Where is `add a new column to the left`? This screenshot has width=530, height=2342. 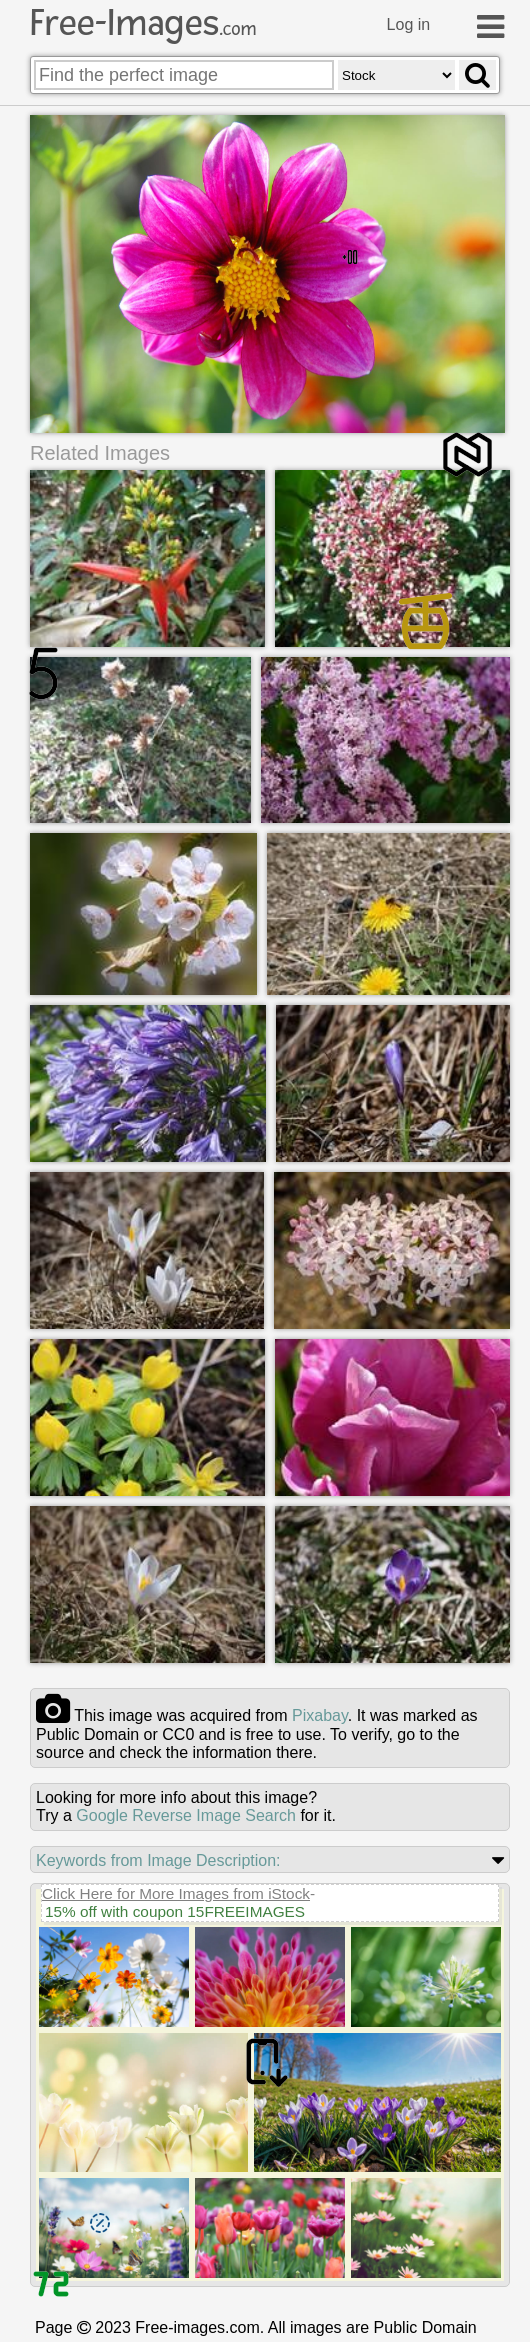
add a new column to the left is located at coordinates (351, 257).